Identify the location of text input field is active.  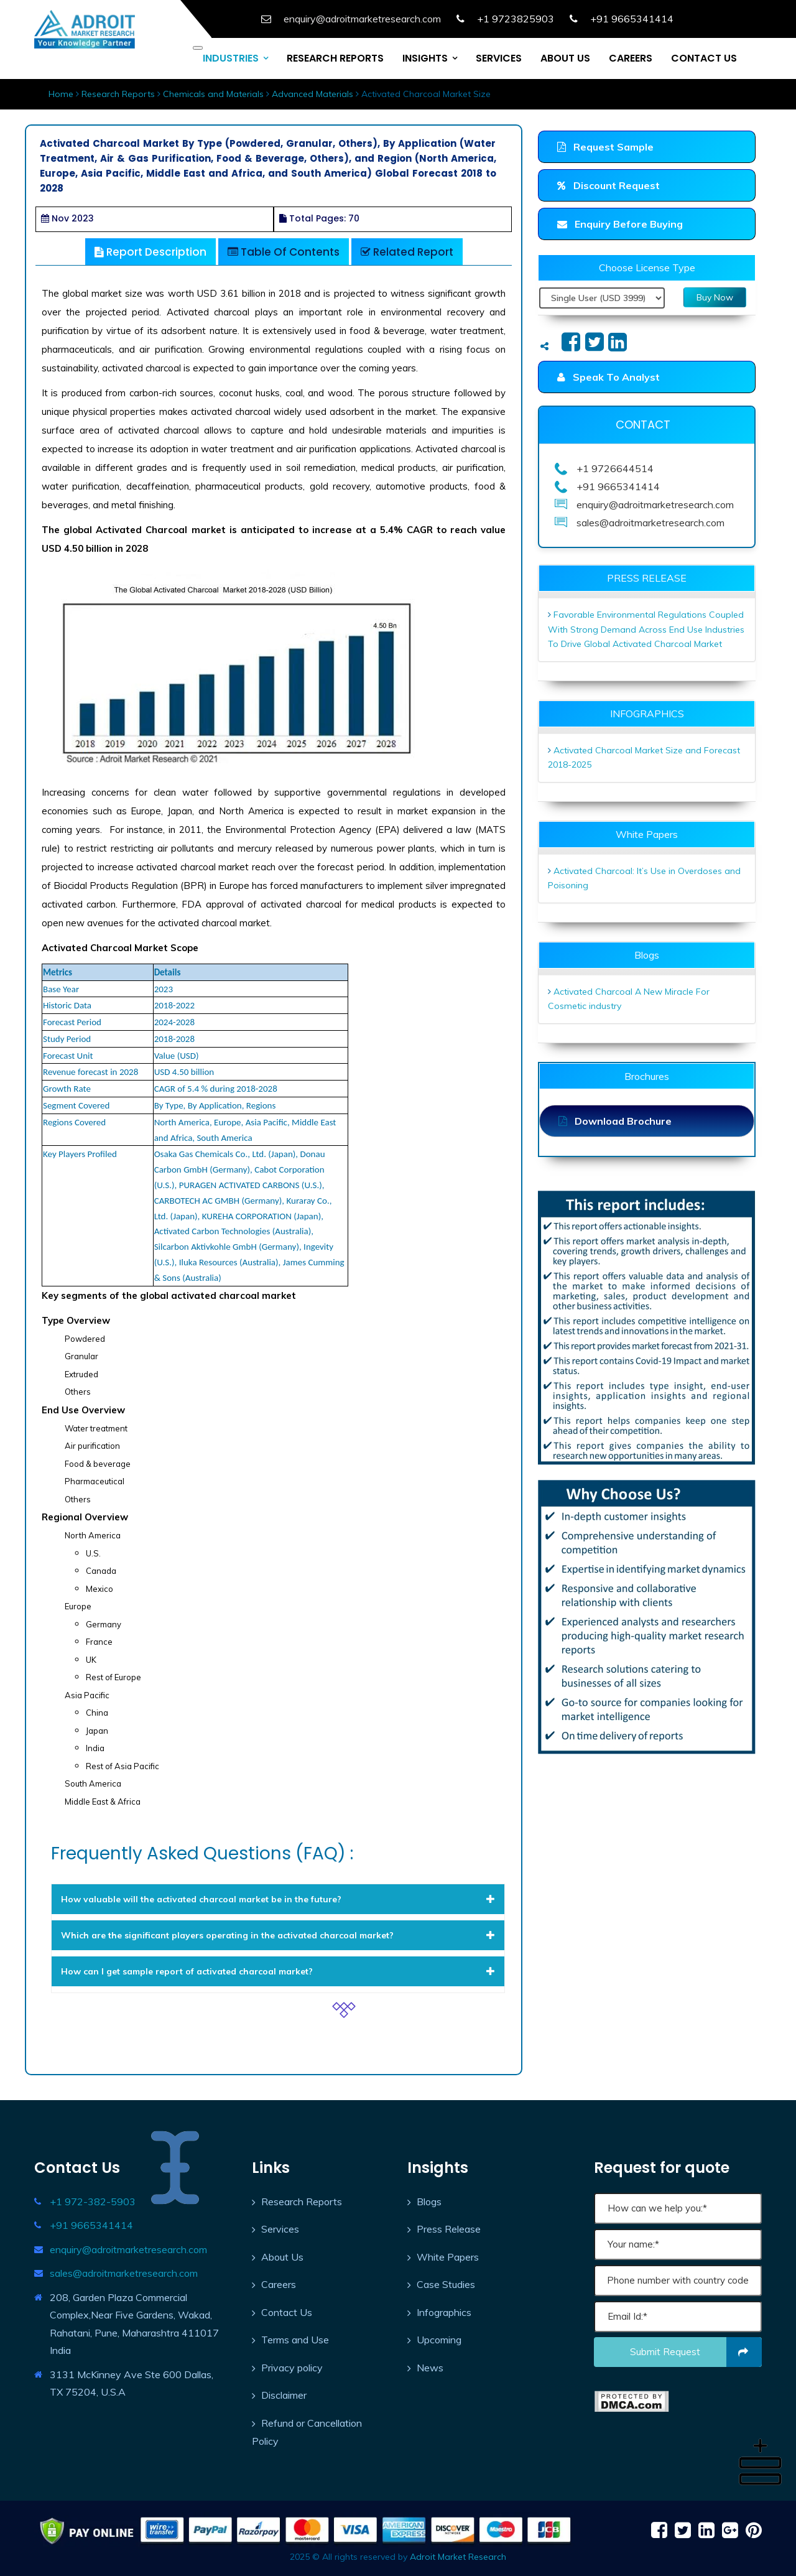
(175, 2167).